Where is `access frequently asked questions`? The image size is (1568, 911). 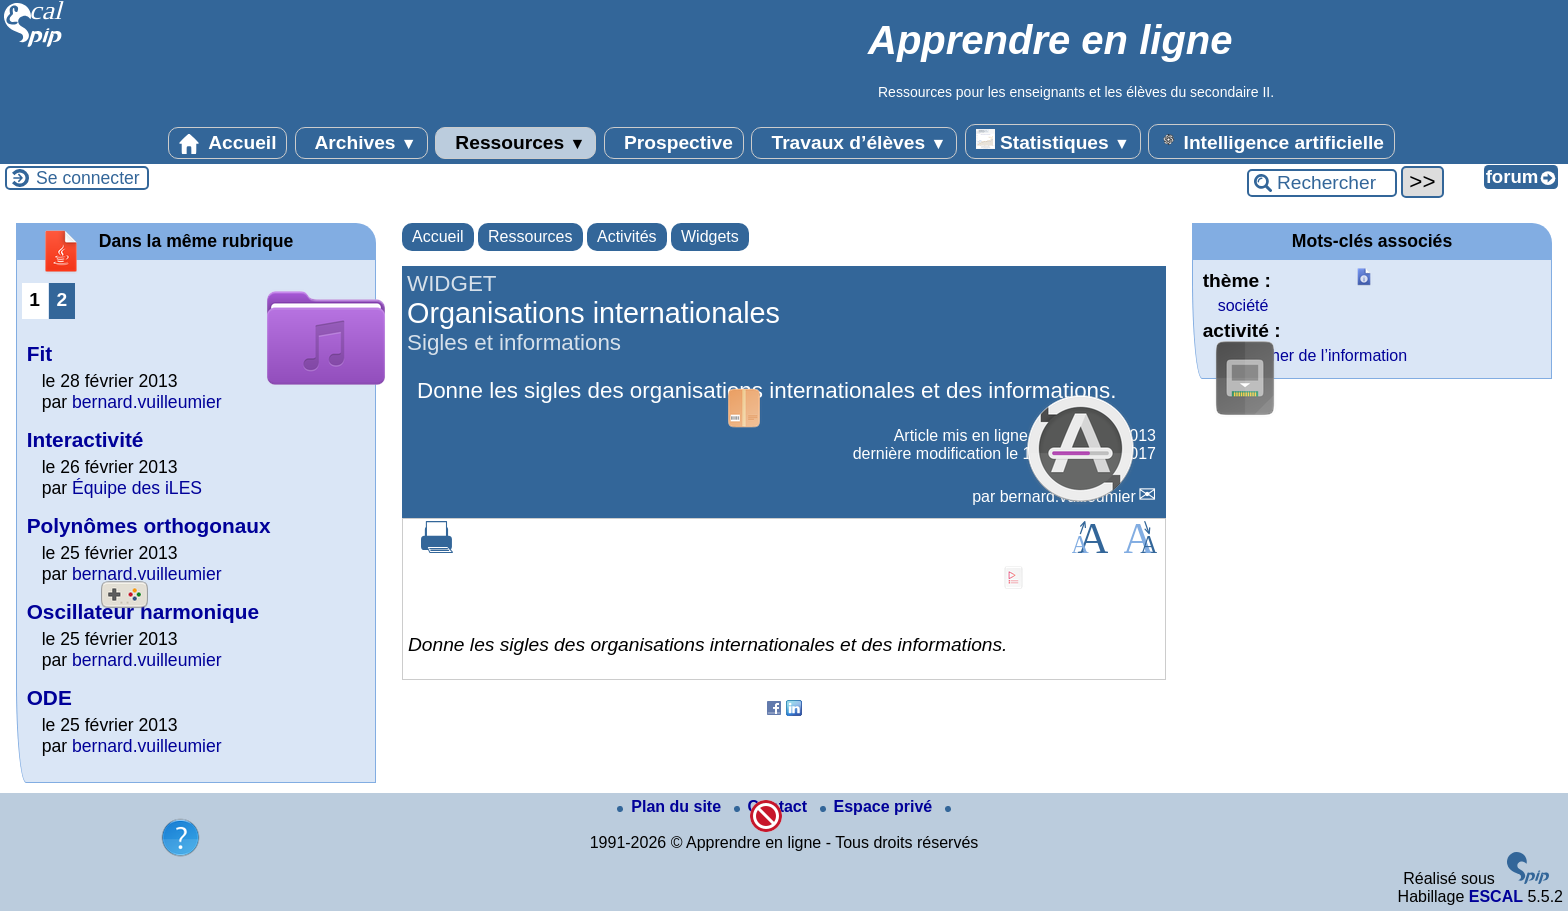
access frequently asked questions is located at coordinates (180, 837).